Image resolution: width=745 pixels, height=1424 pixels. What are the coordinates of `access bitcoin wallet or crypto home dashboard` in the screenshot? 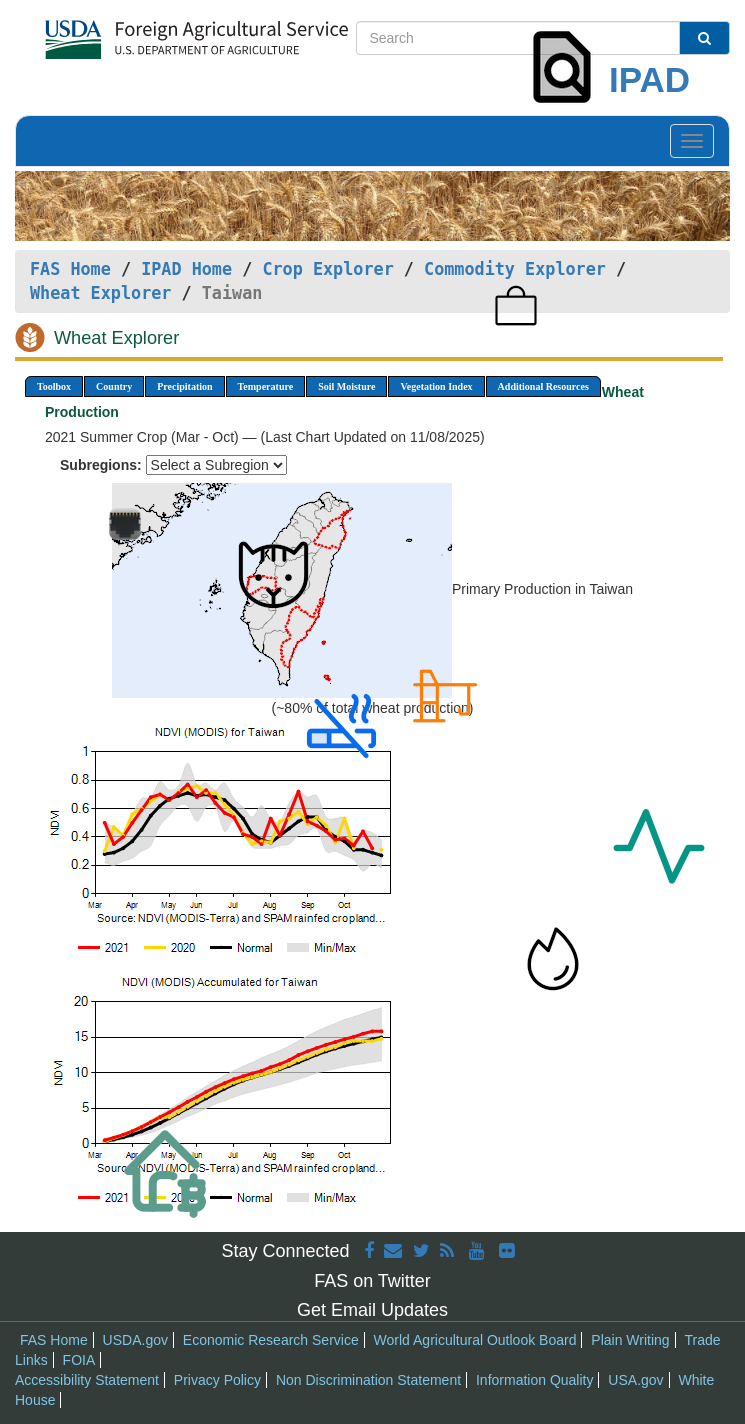 It's located at (165, 1171).